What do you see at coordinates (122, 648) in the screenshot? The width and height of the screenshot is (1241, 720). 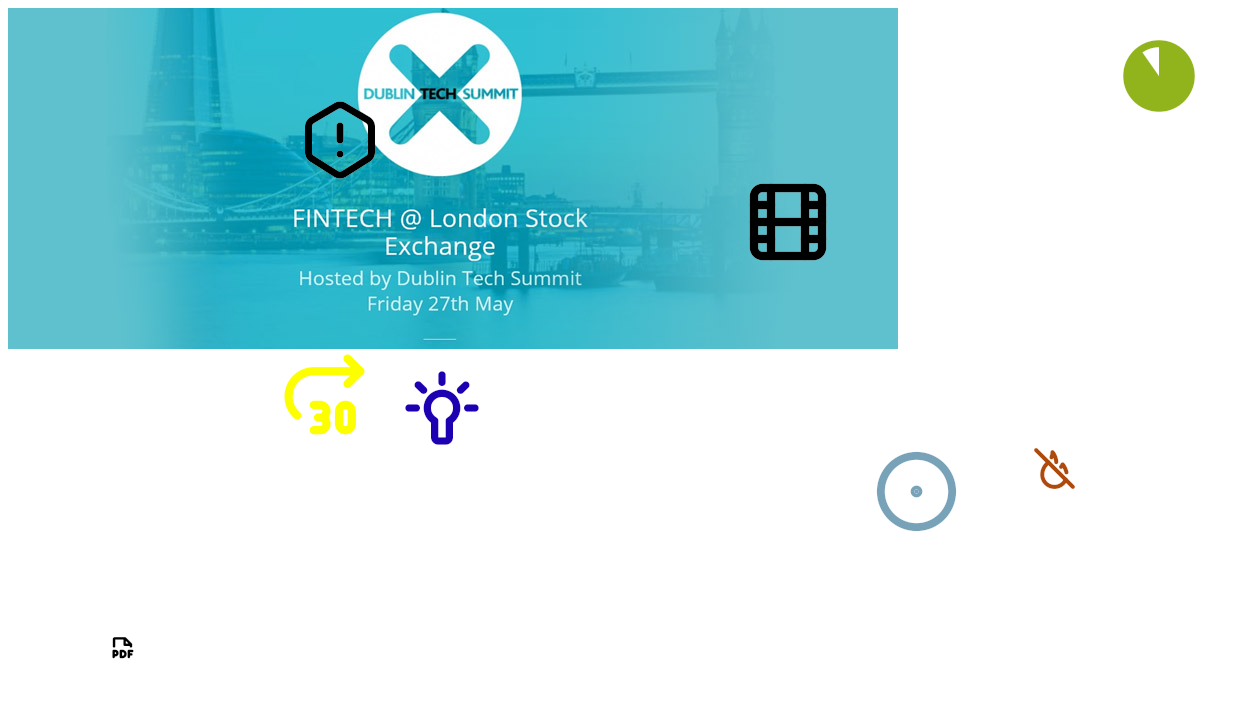 I see `view or open a PDF document` at bounding box center [122, 648].